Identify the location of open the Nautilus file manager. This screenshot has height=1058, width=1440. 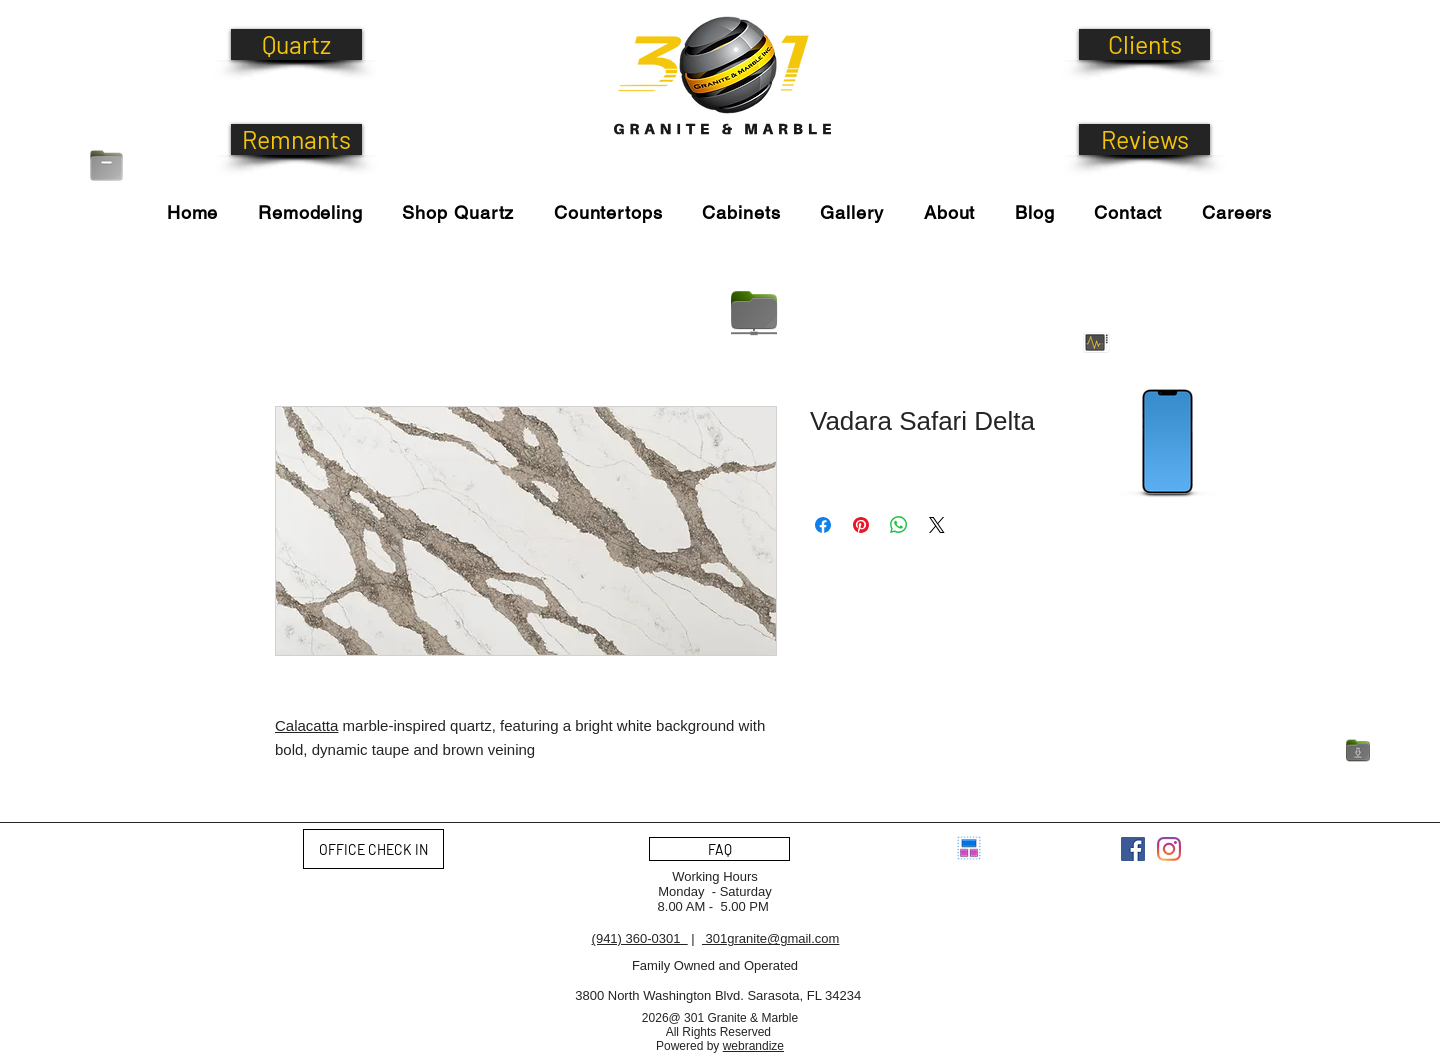
(106, 165).